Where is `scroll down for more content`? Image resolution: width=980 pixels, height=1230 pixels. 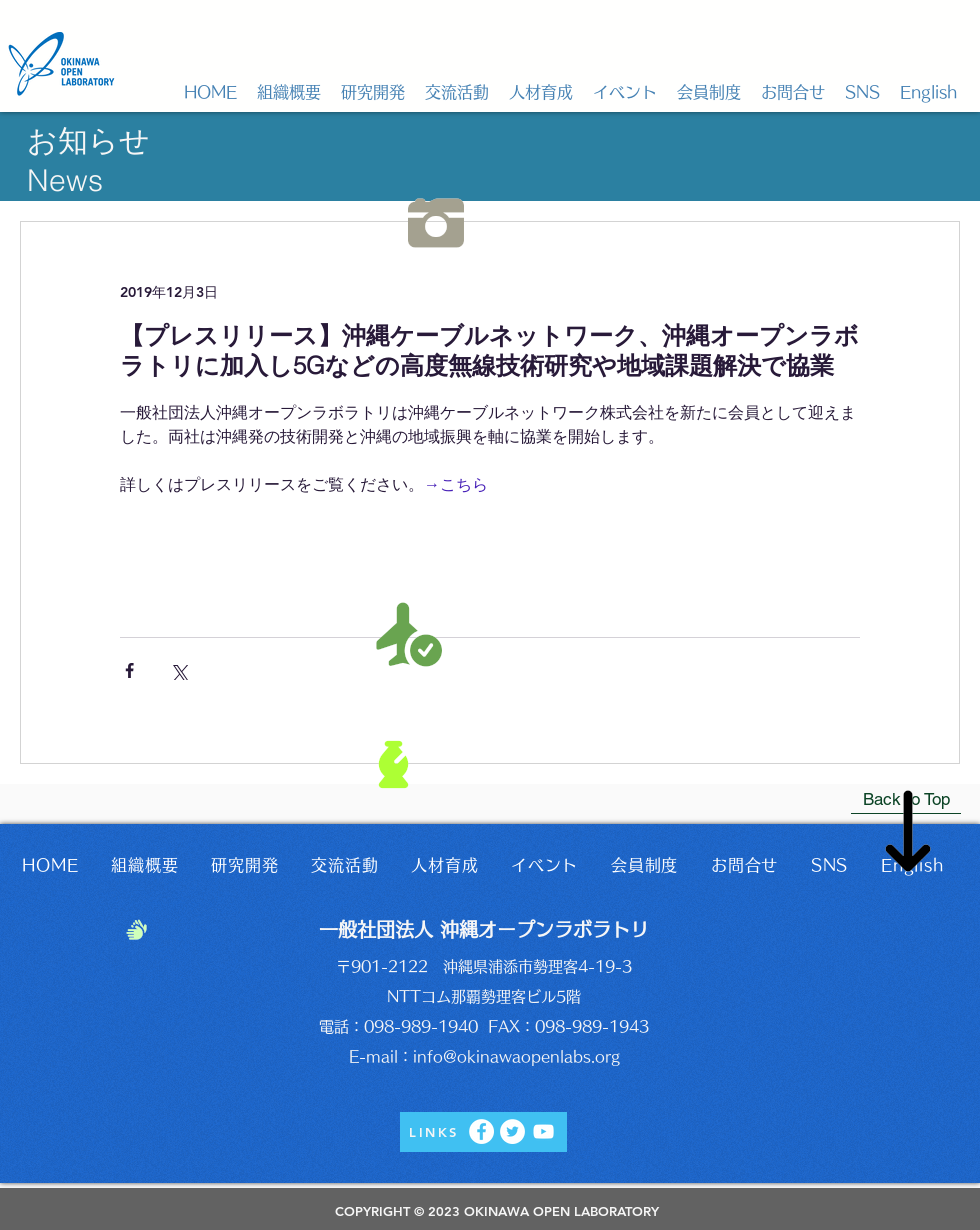
scroll down for more content is located at coordinates (908, 831).